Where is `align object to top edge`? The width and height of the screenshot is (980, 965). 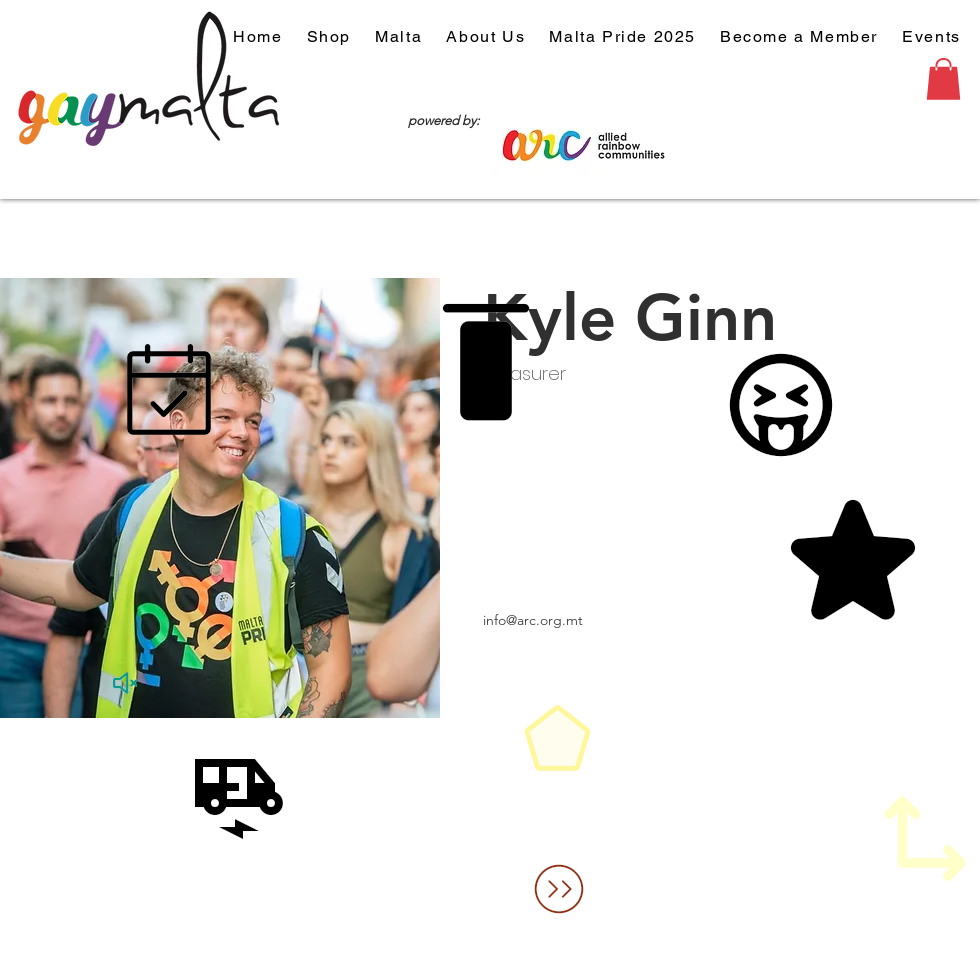
align object to top edge is located at coordinates (486, 360).